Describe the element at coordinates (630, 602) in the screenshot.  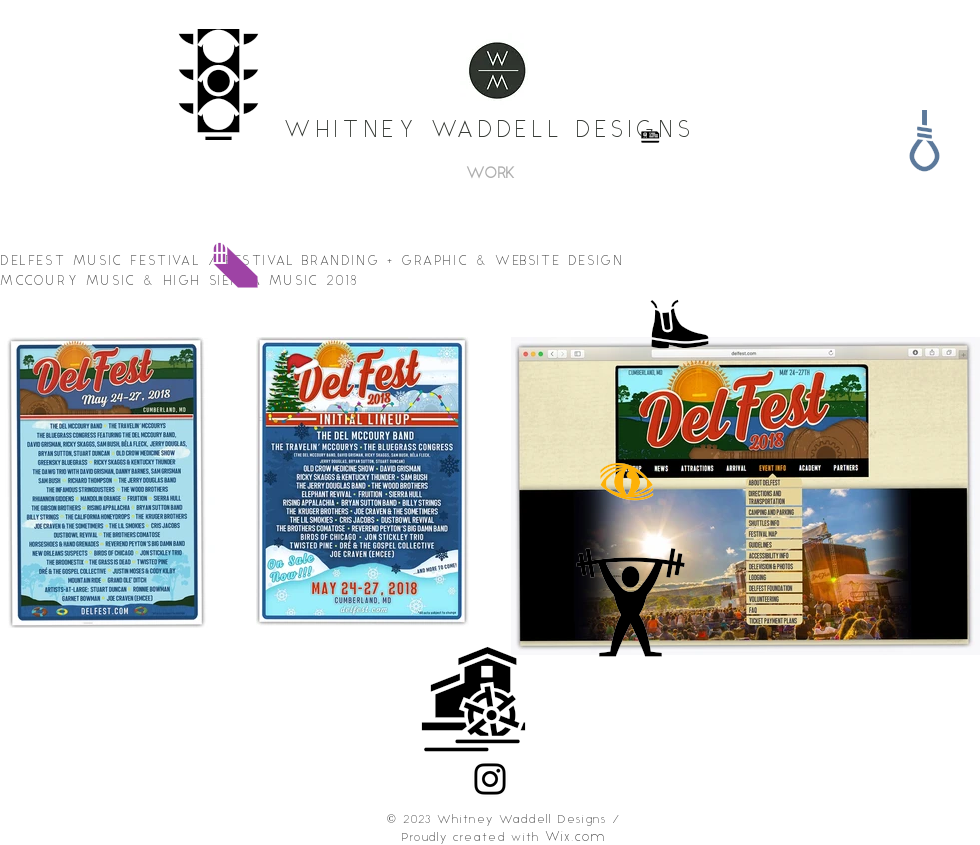
I see `access workout or exercise tracking` at that location.